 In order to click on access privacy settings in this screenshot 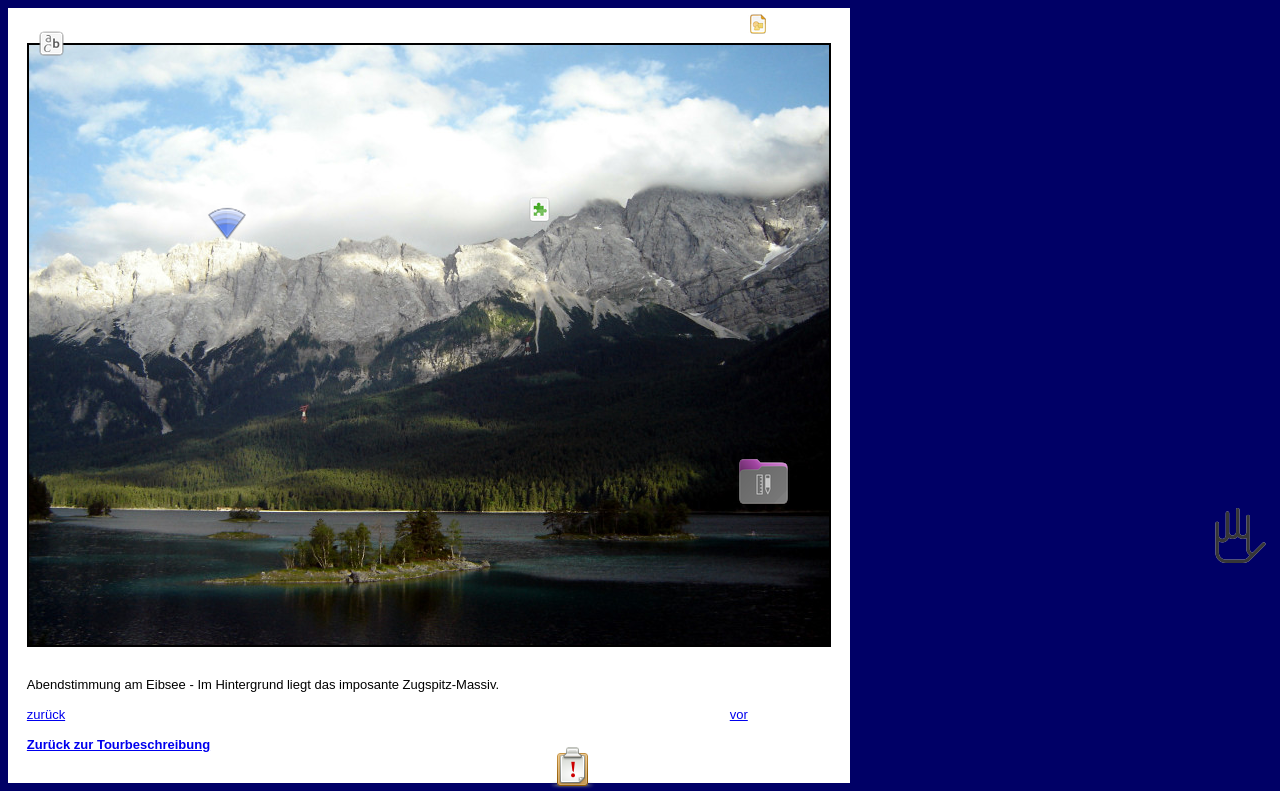, I will do `click(1239, 535)`.